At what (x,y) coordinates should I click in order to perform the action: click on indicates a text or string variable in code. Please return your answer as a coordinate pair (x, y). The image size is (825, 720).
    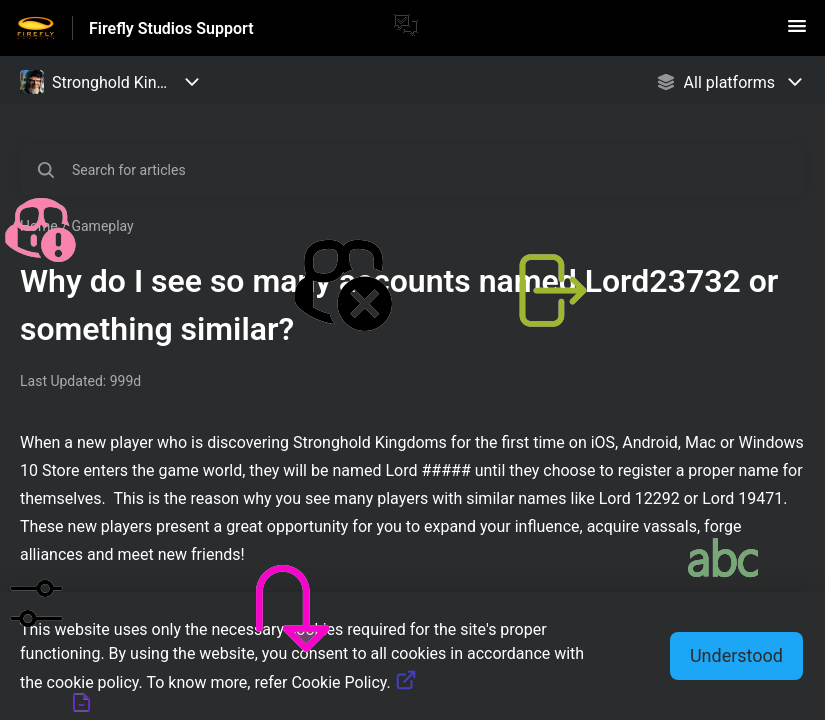
    Looking at the image, I should click on (723, 561).